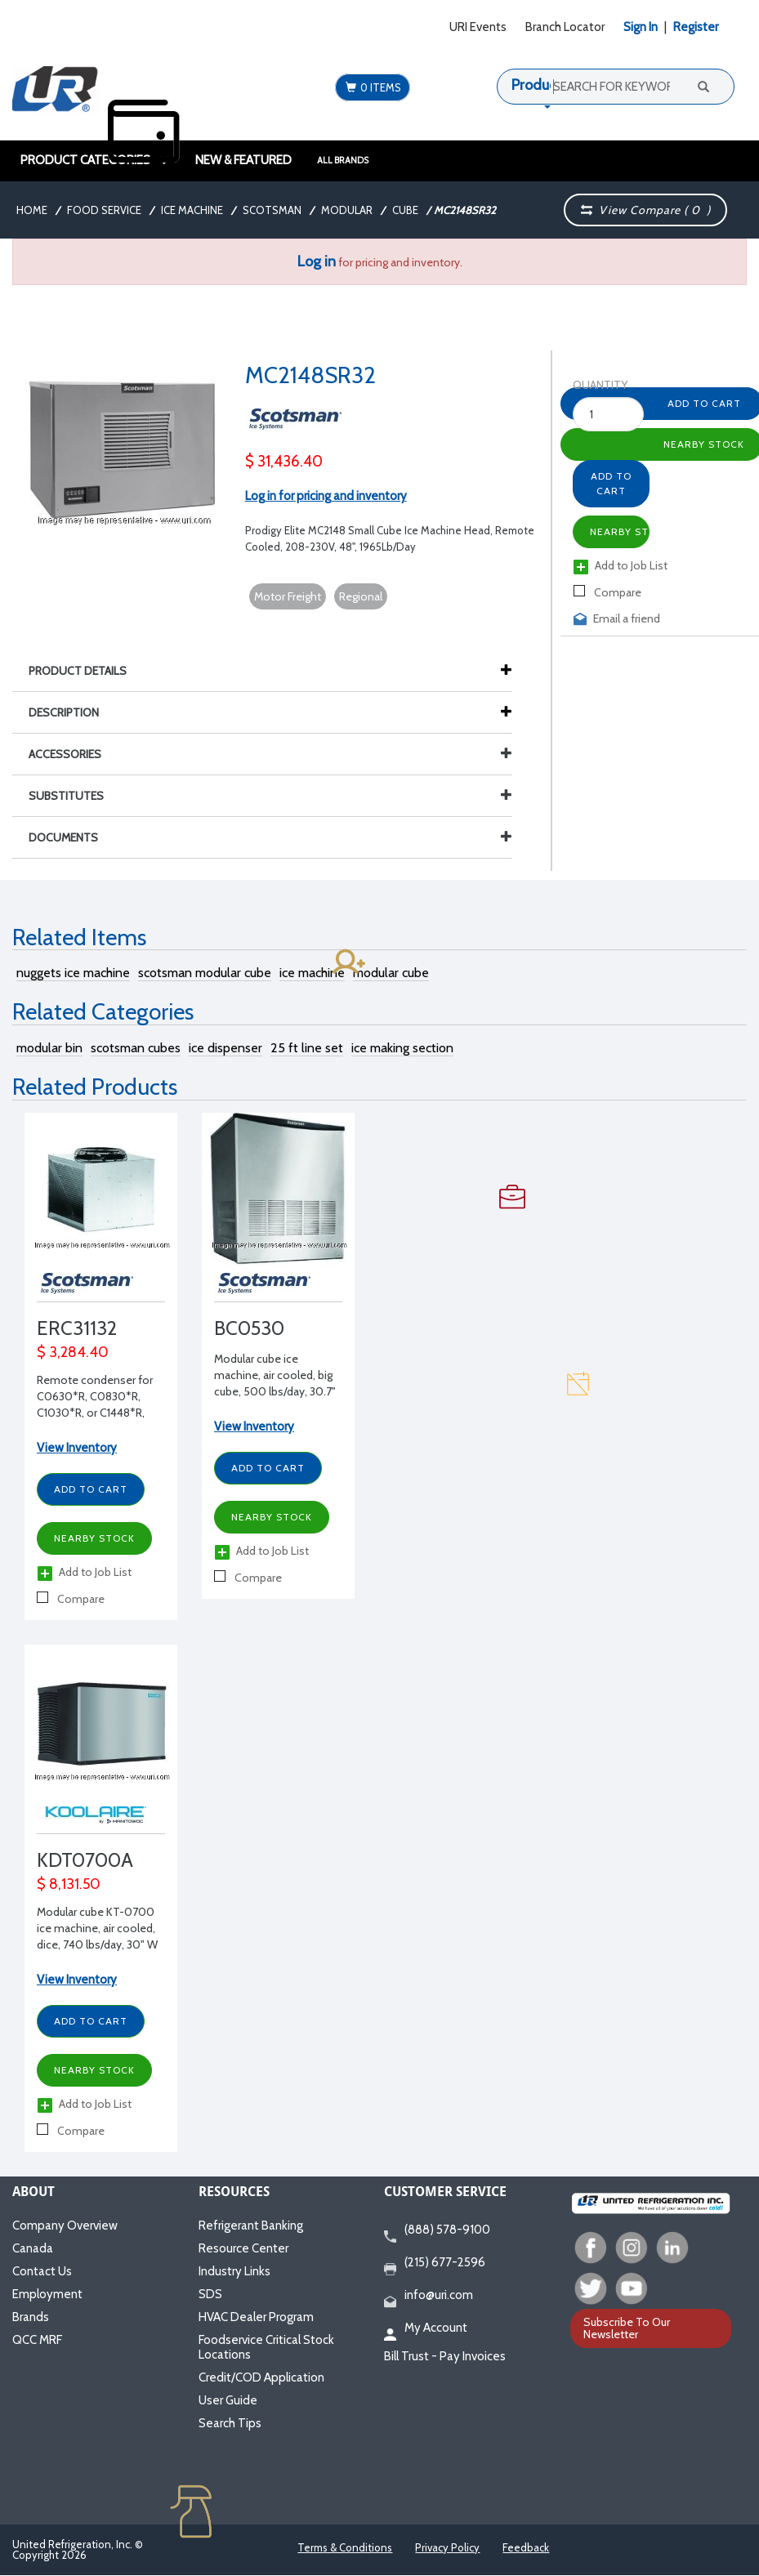 The width and height of the screenshot is (759, 2576). Describe the element at coordinates (142, 134) in the screenshot. I see `access your wallet or payment methods` at that location.